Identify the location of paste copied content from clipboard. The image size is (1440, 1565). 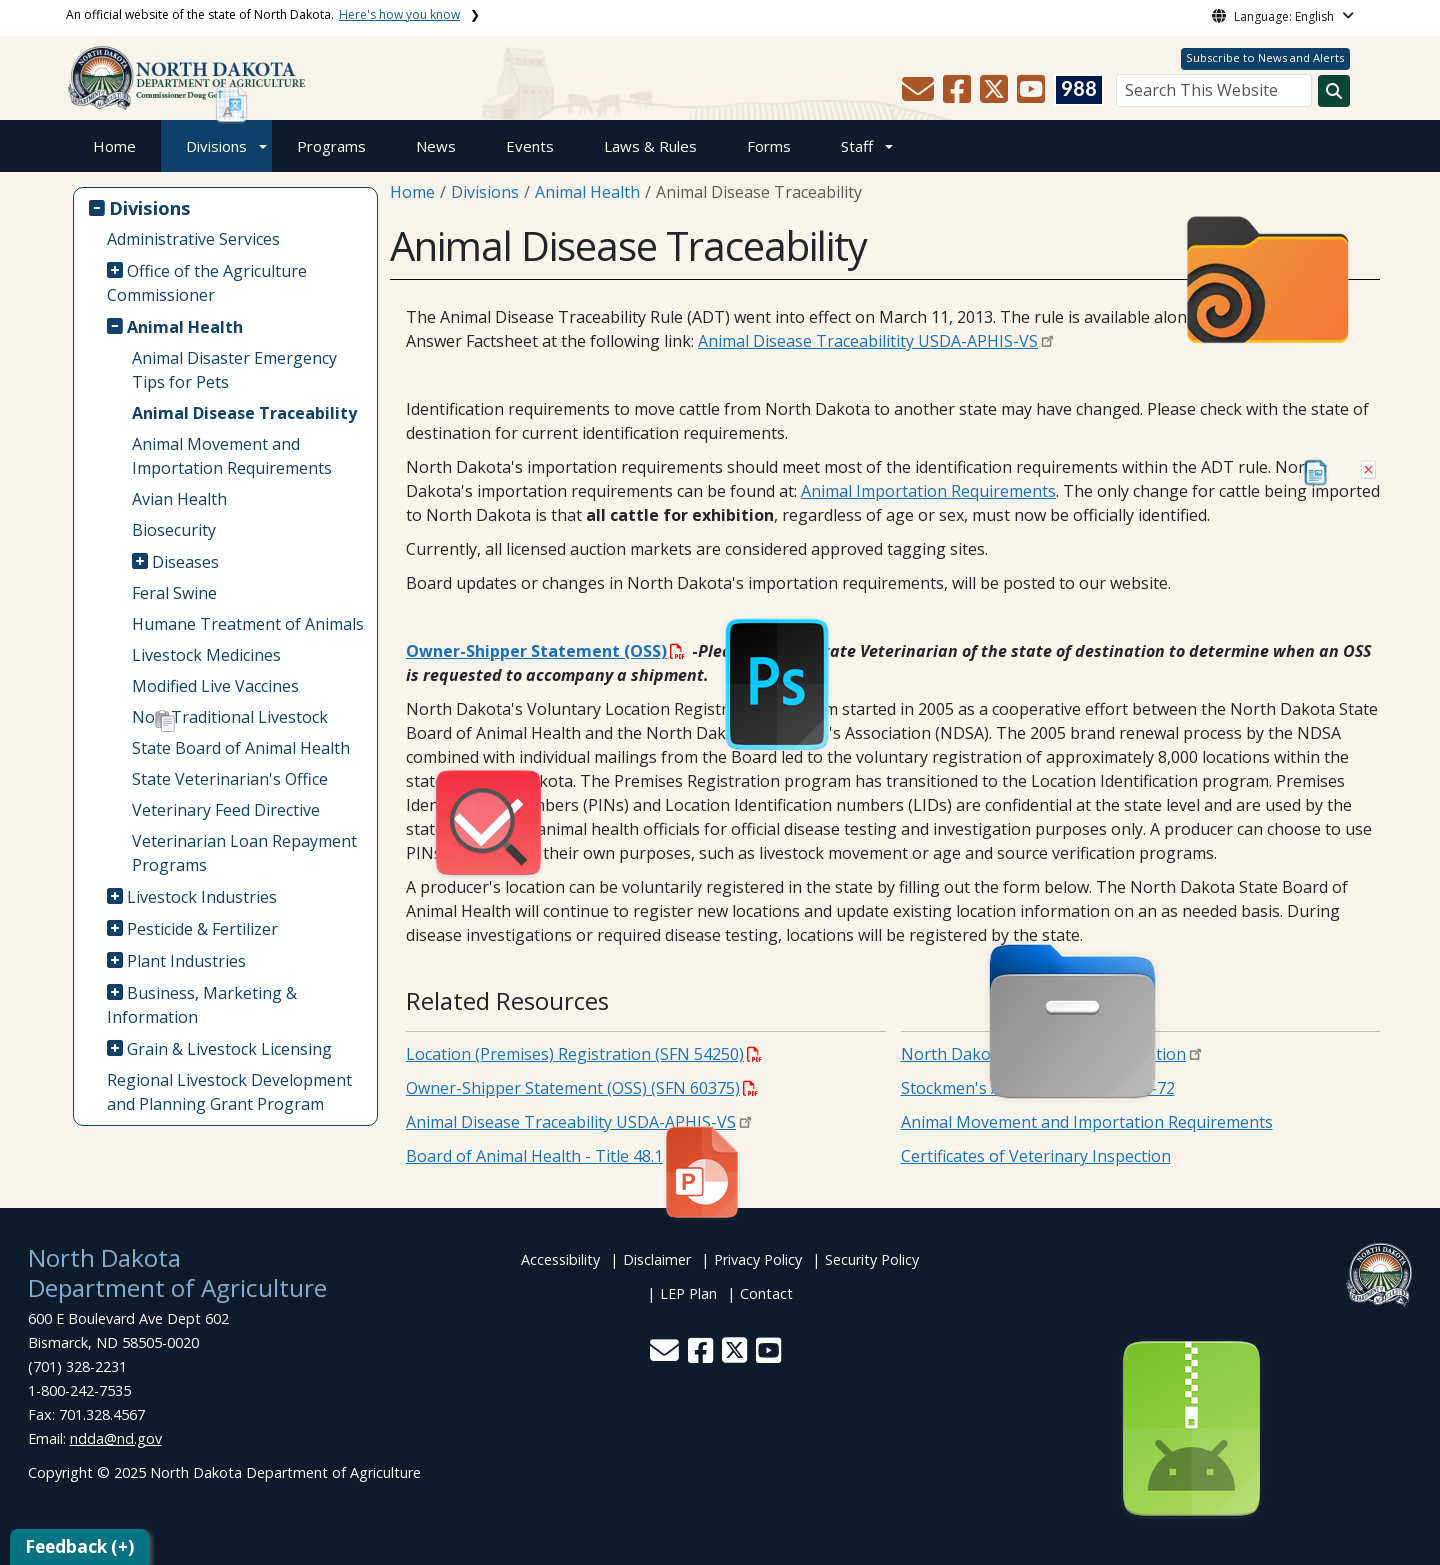
(165, 721).